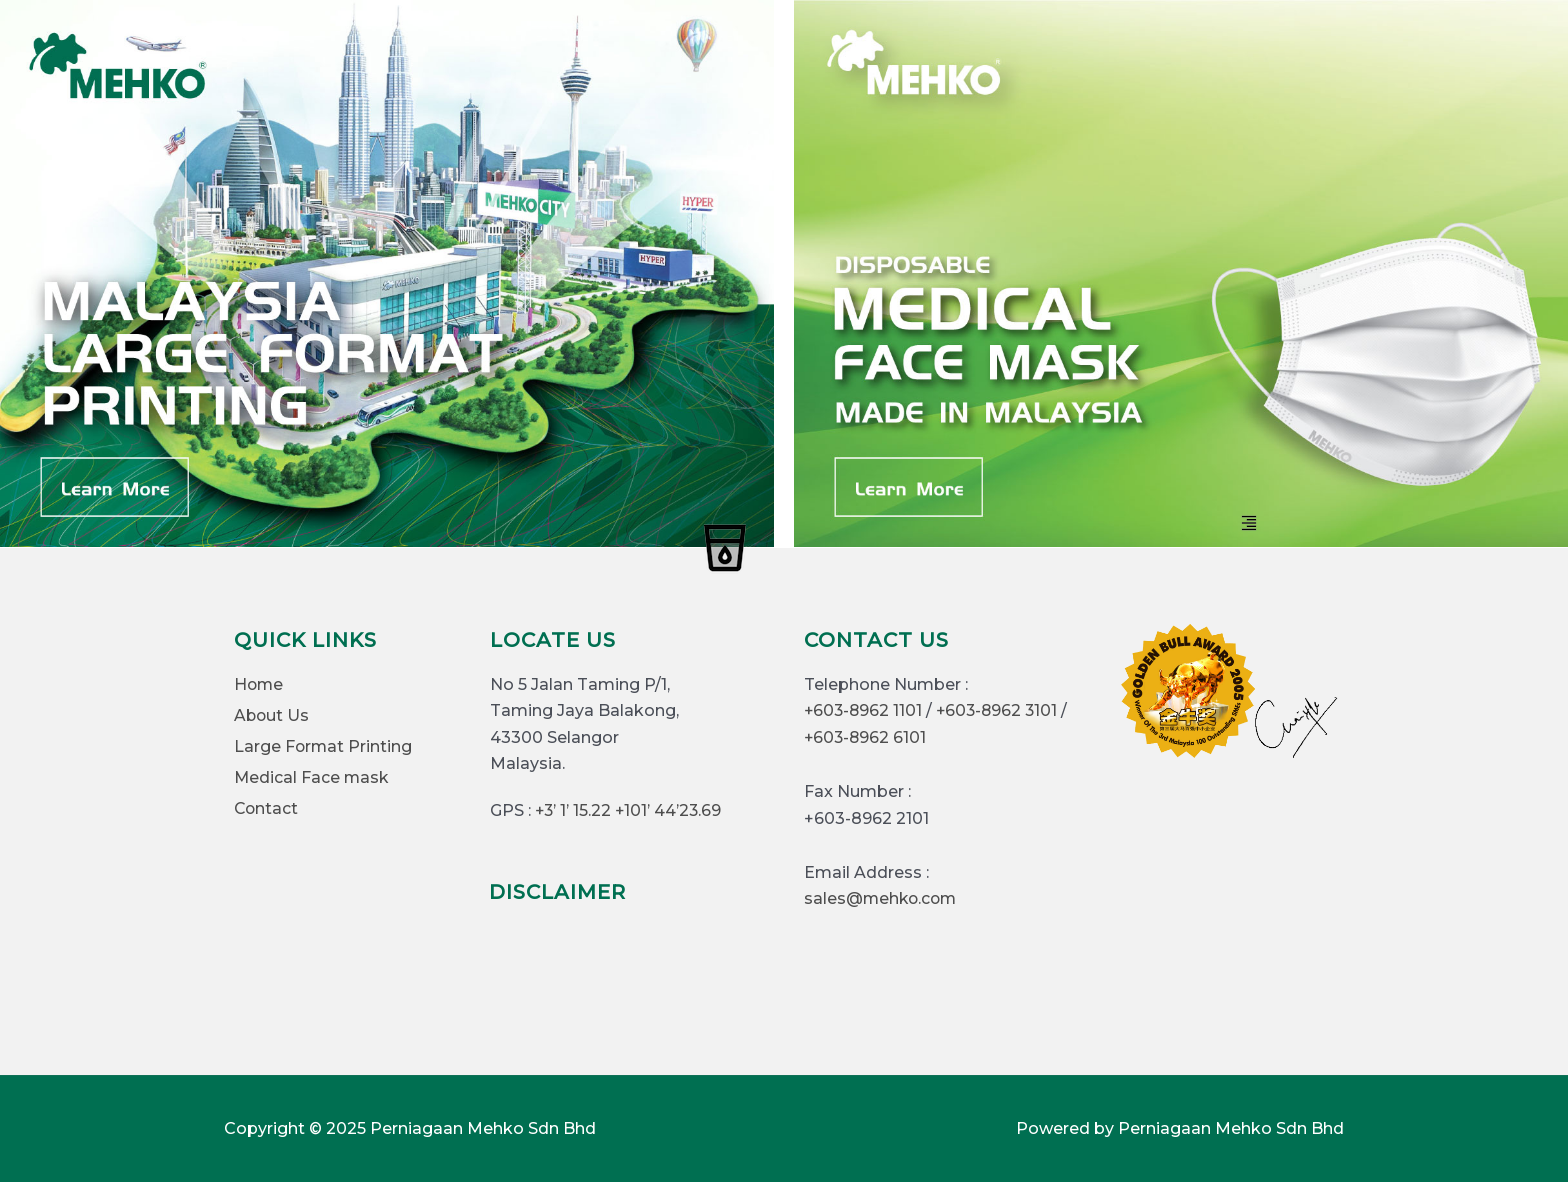 This screenshot has height=1182, width=1568. I want to click on find nearby drink or beverage locations, so click(725, 548).